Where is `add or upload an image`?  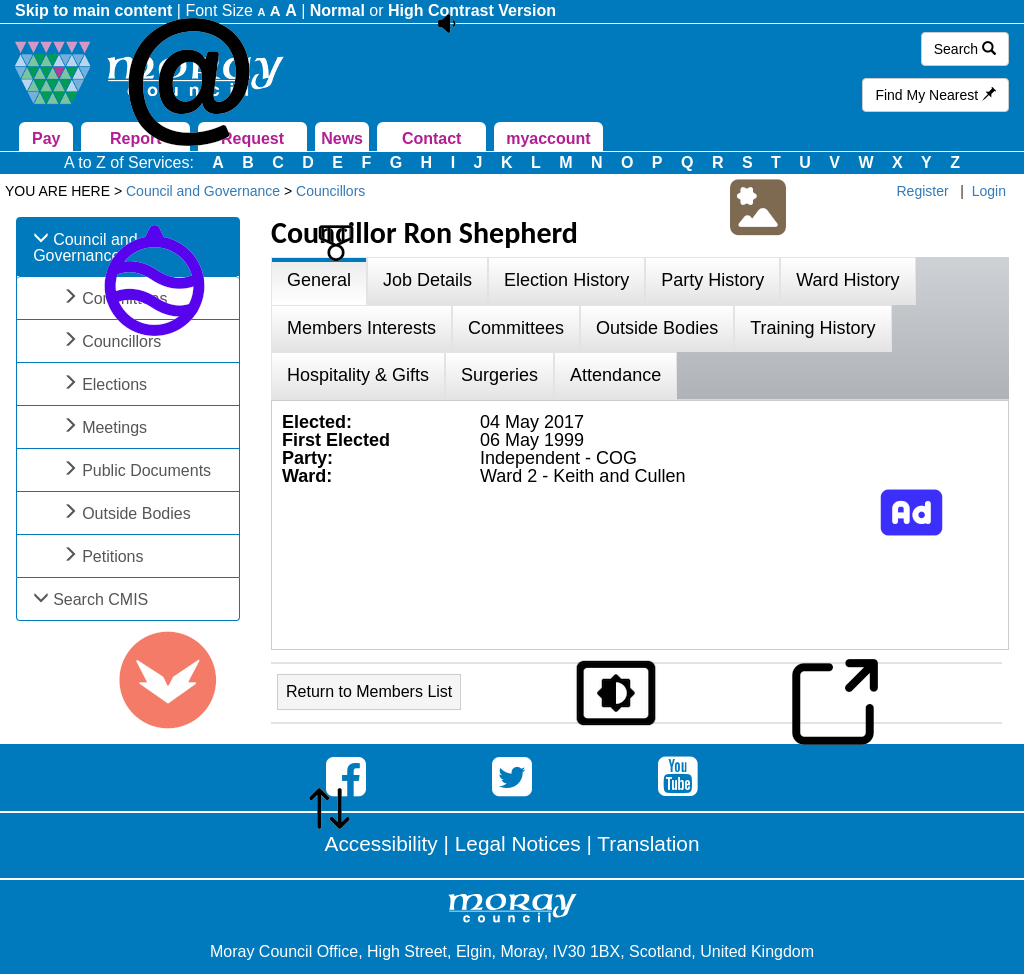 add or upload an image is located at coordinates (758, 207).